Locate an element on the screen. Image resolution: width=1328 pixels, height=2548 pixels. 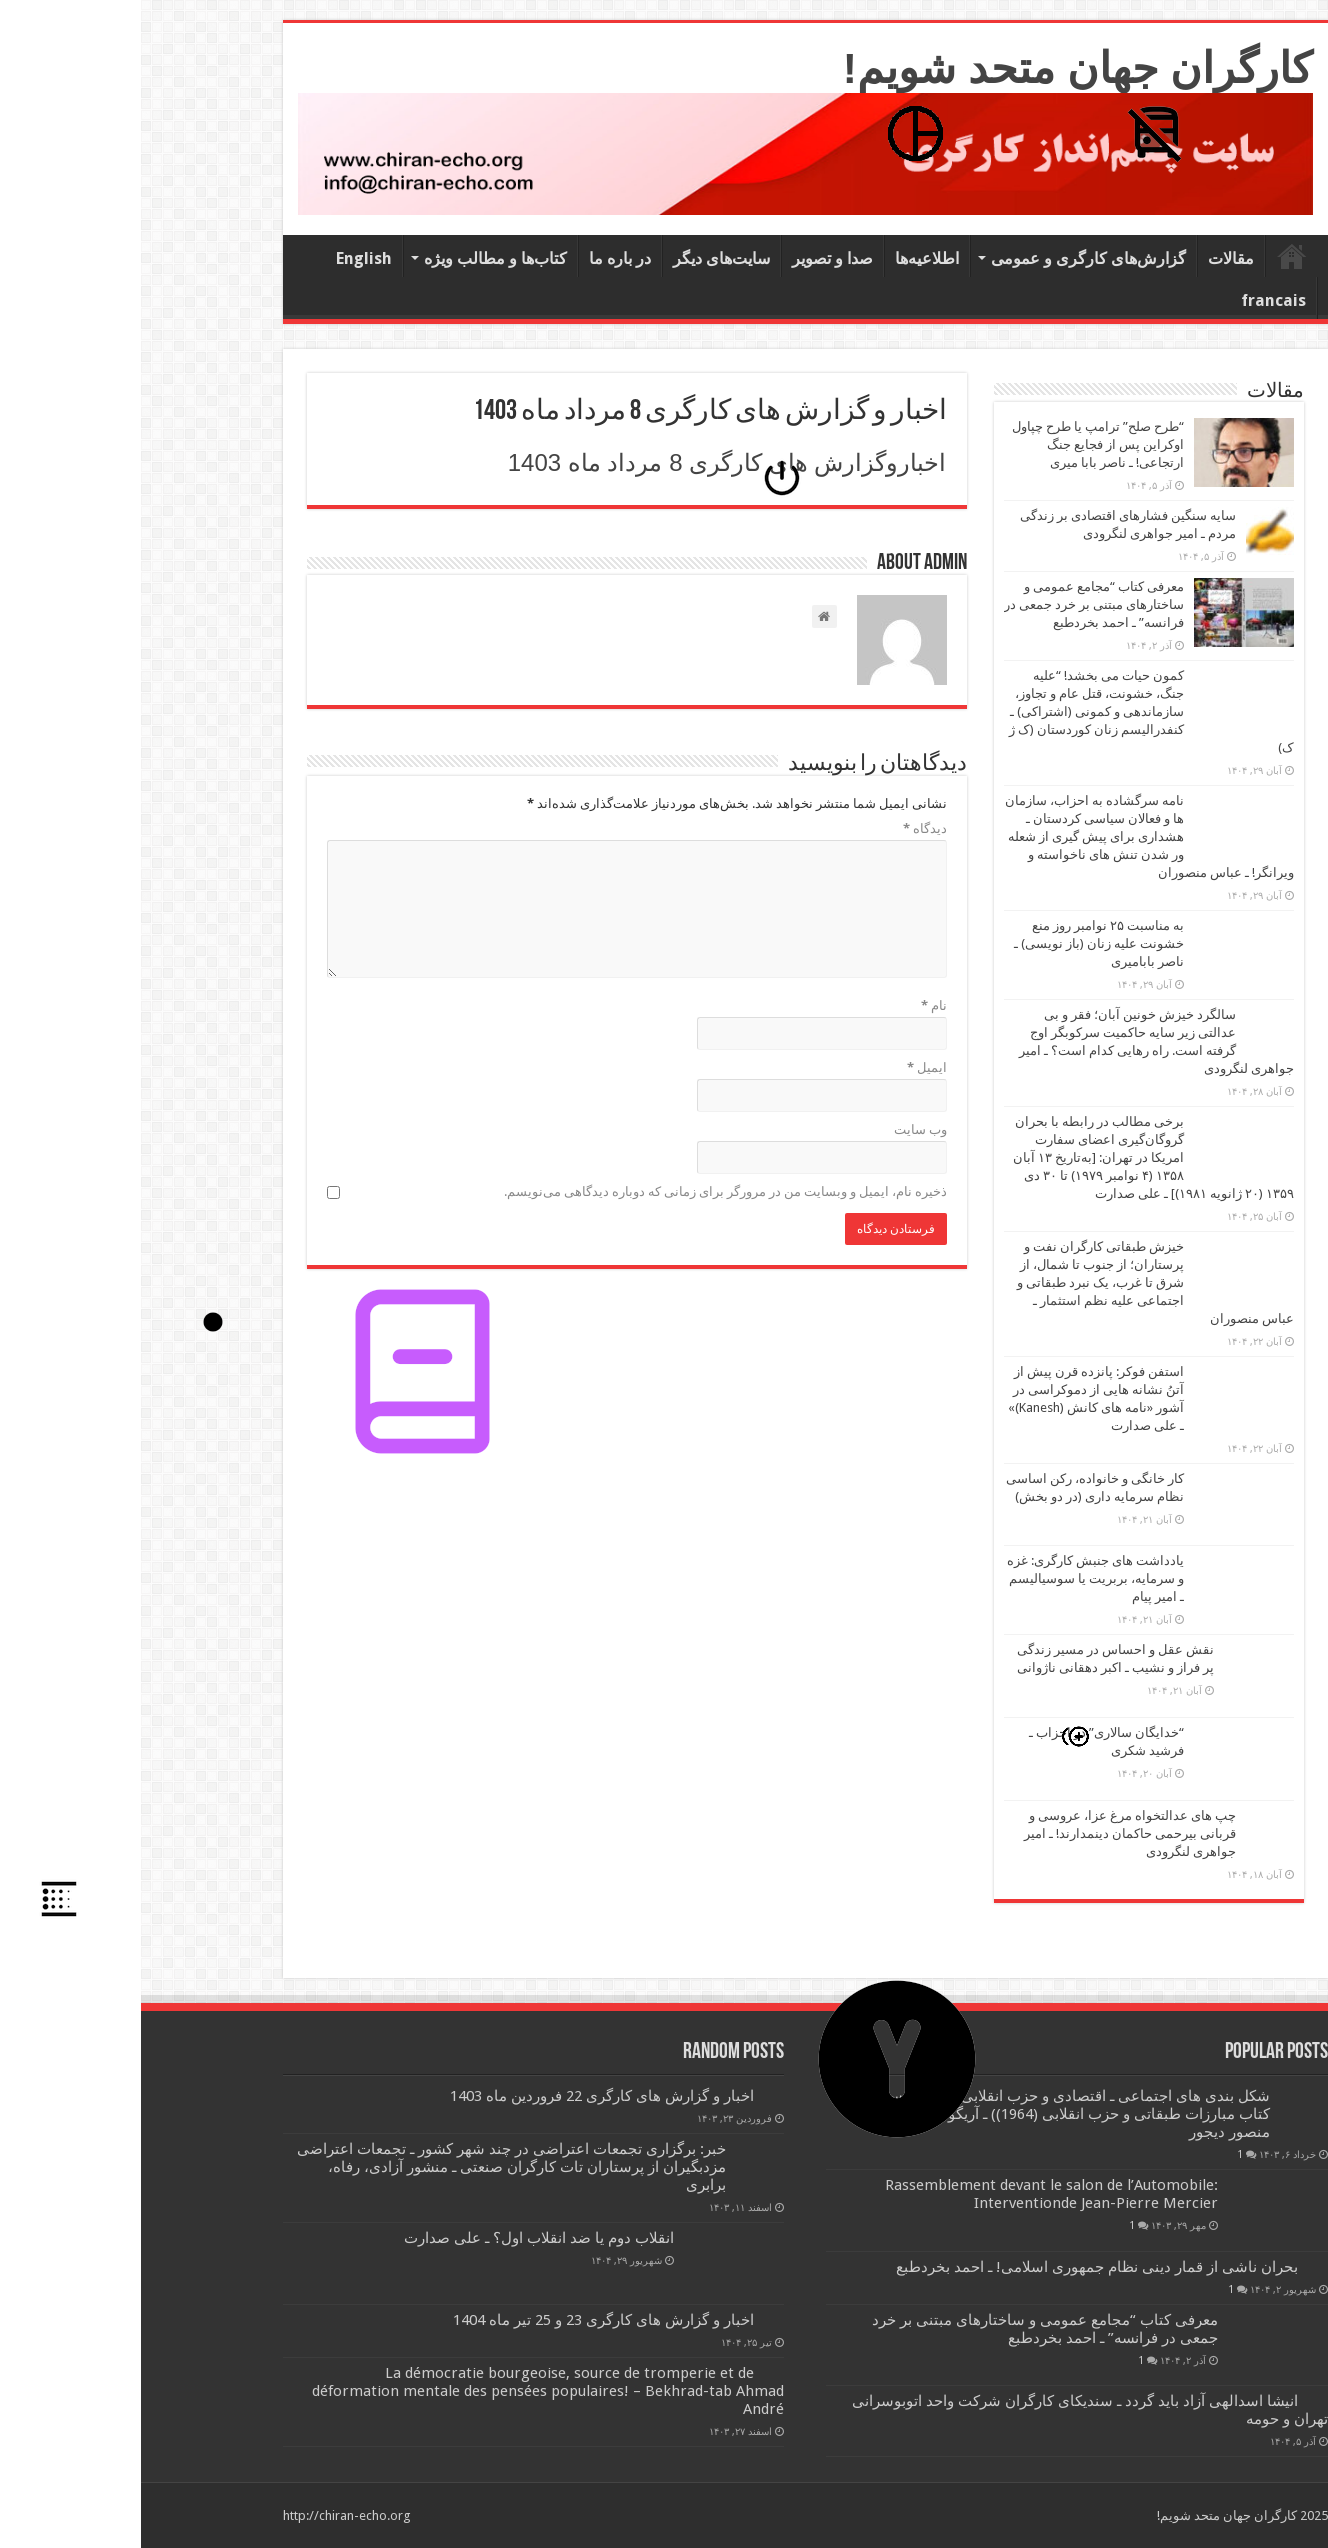
indicates transfers are not available at this stop is located at coordinates (1156, 133).